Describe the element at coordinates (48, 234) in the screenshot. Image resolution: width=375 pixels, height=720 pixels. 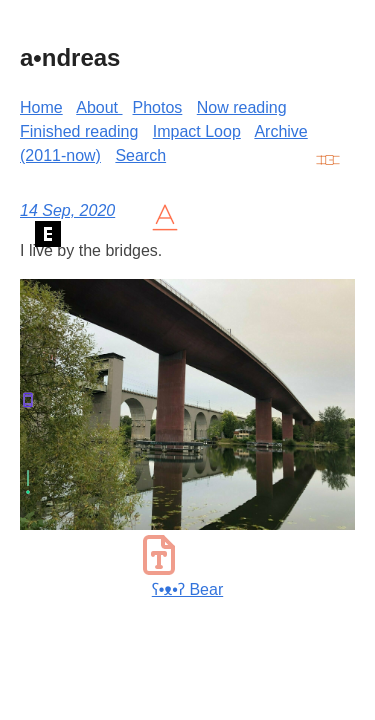
I see `indicates explicit content warning` at that location.